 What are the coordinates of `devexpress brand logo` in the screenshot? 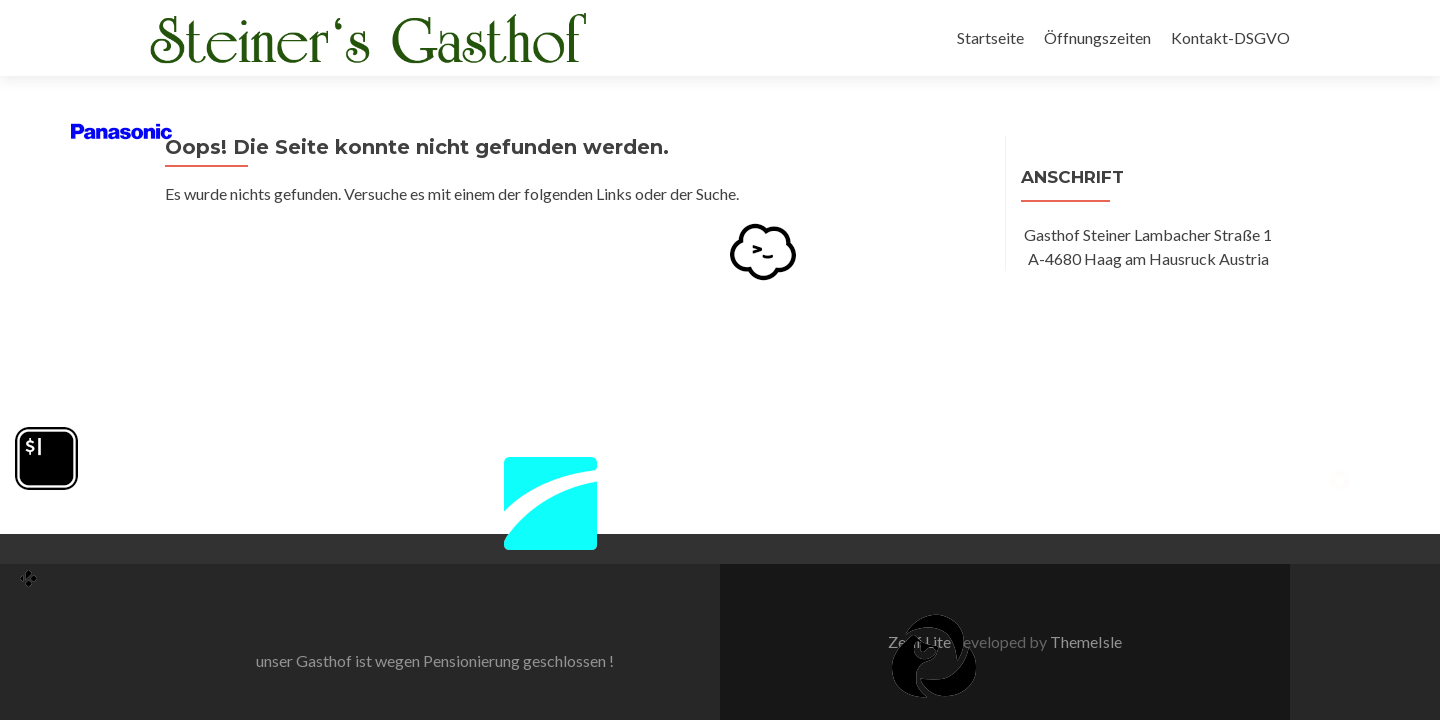 It's located at (550, 503).